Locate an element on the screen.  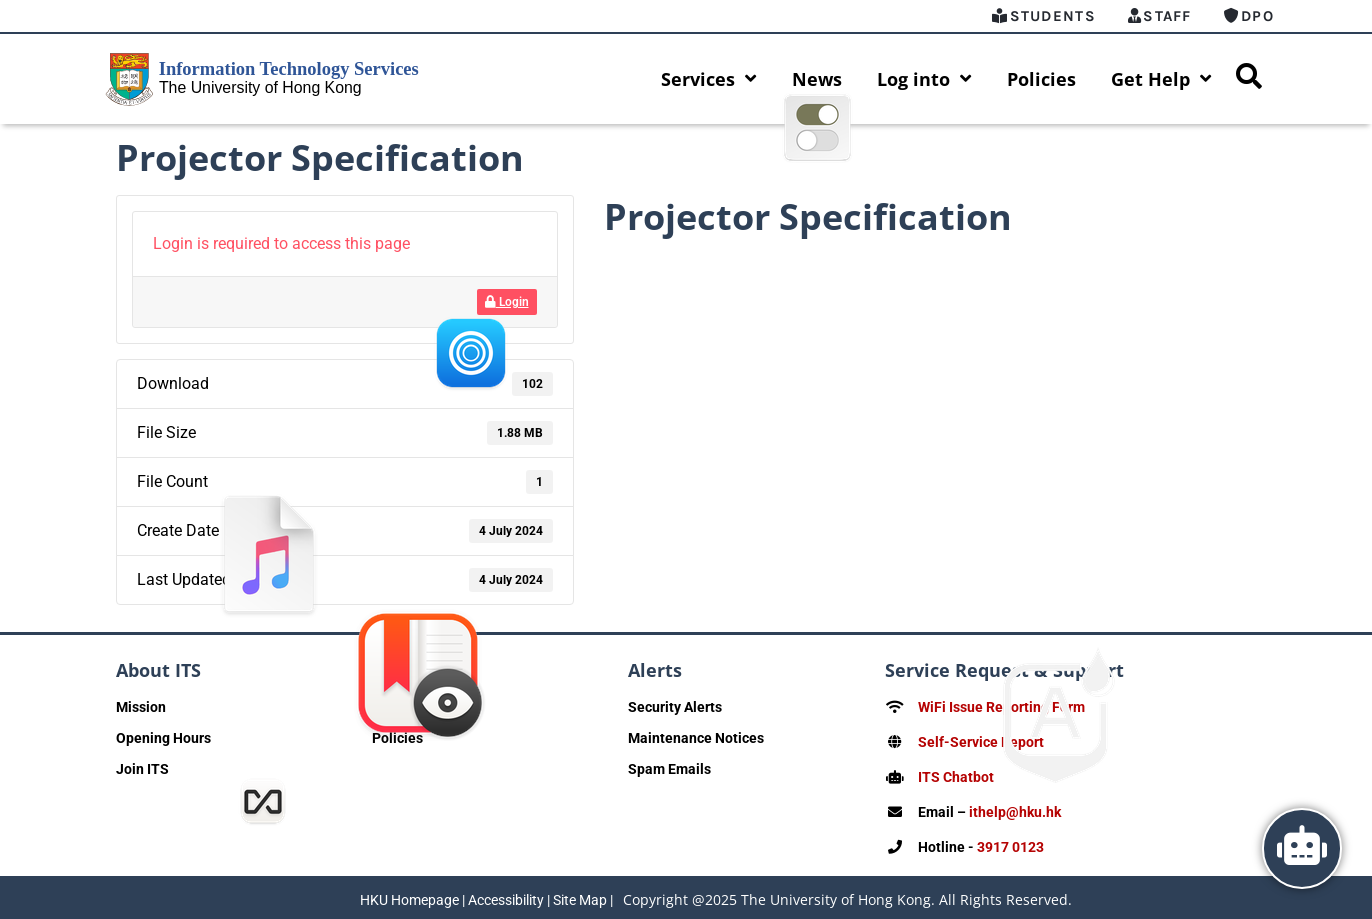
generic audio file icon is located at coordinates (269, 556).